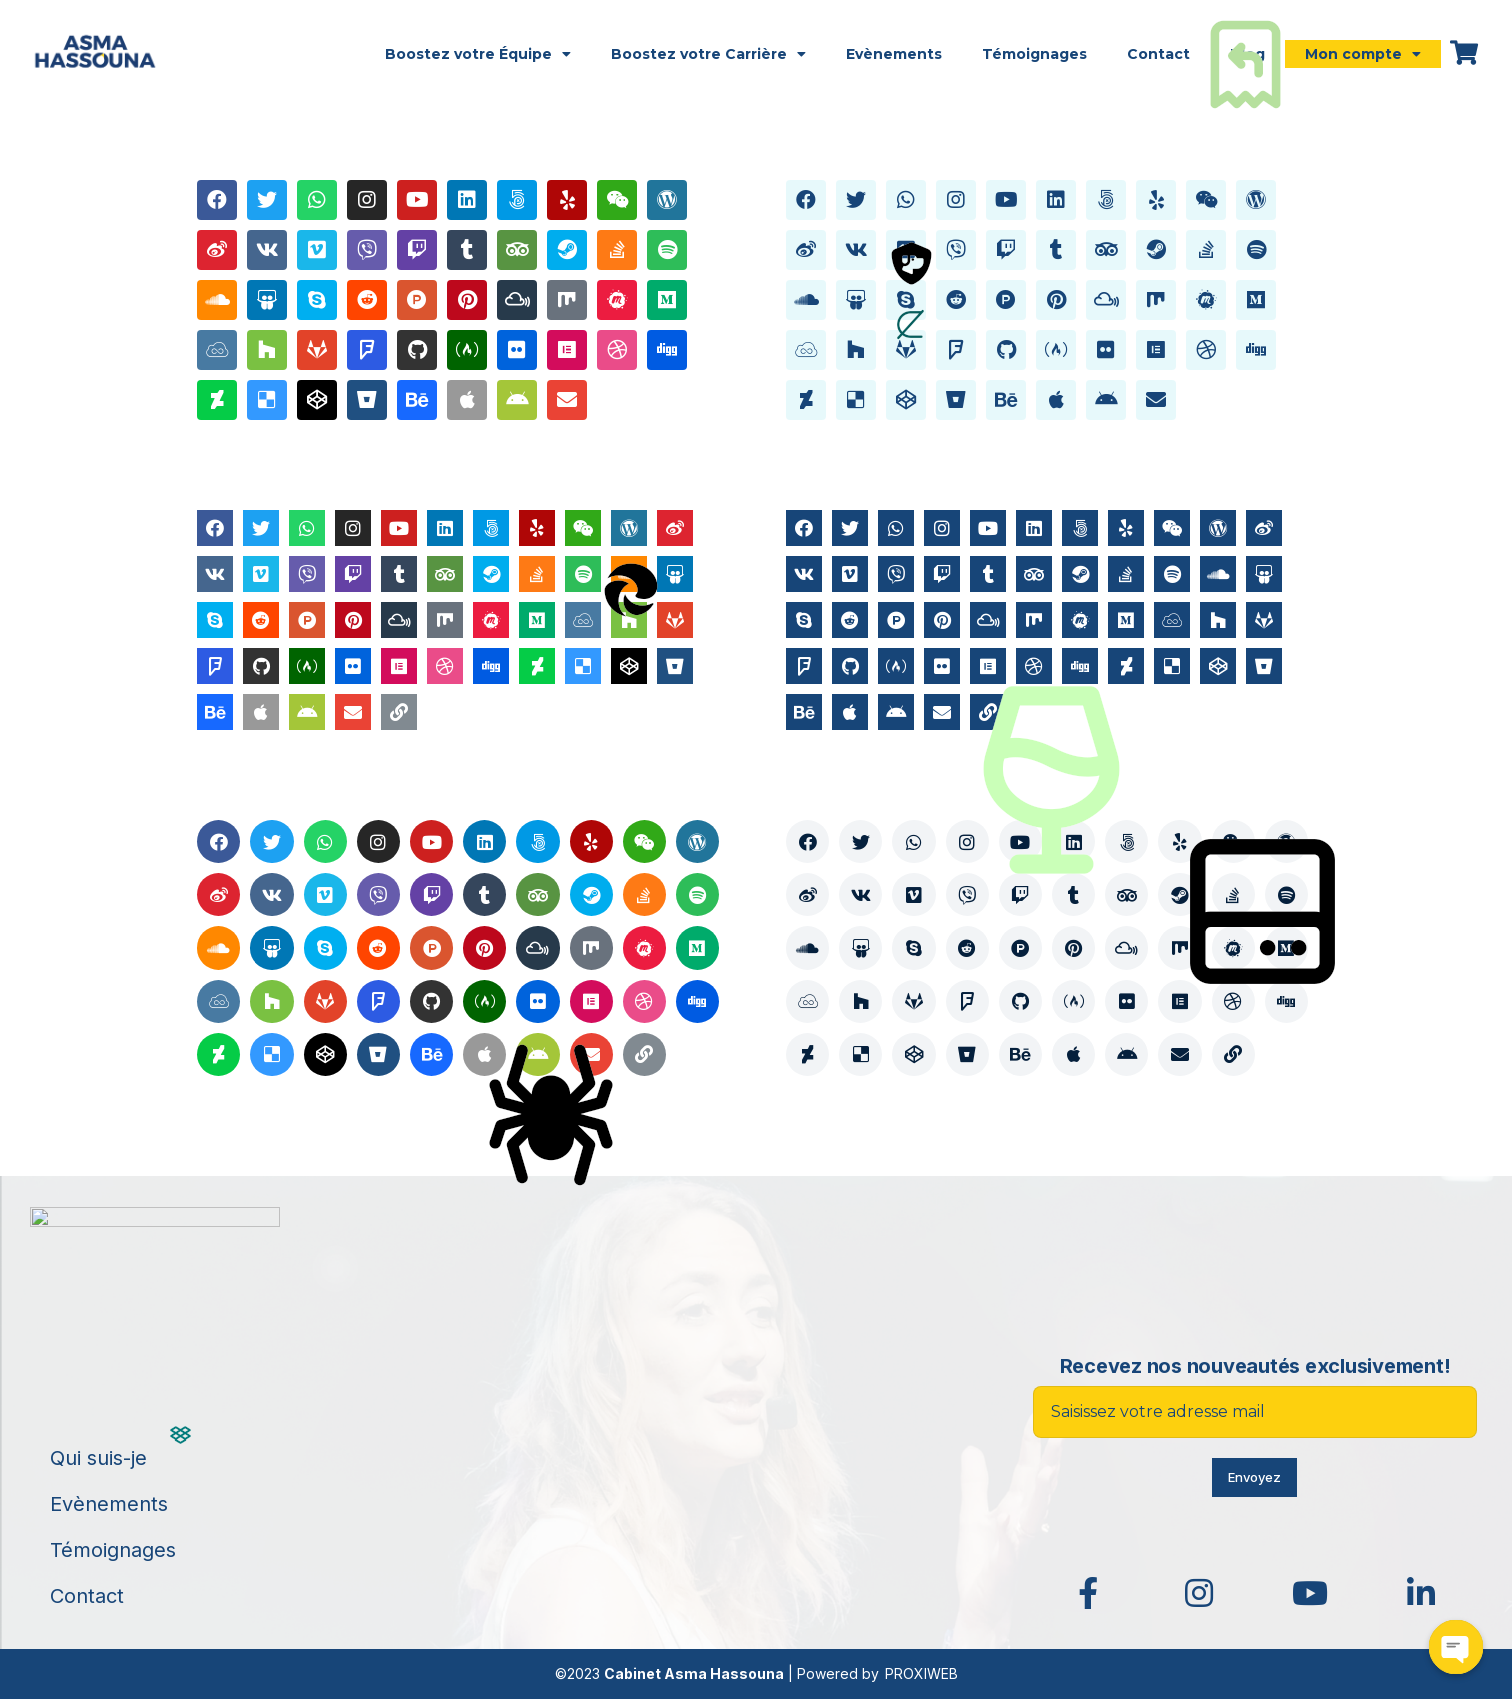 This screenshot has height=1699, width=1512. What do you see at coordinates (910, 324) in the screenshot?
I see `indicates a set is not a subset of another in mathematical notation` at bounding box center [910, 324].